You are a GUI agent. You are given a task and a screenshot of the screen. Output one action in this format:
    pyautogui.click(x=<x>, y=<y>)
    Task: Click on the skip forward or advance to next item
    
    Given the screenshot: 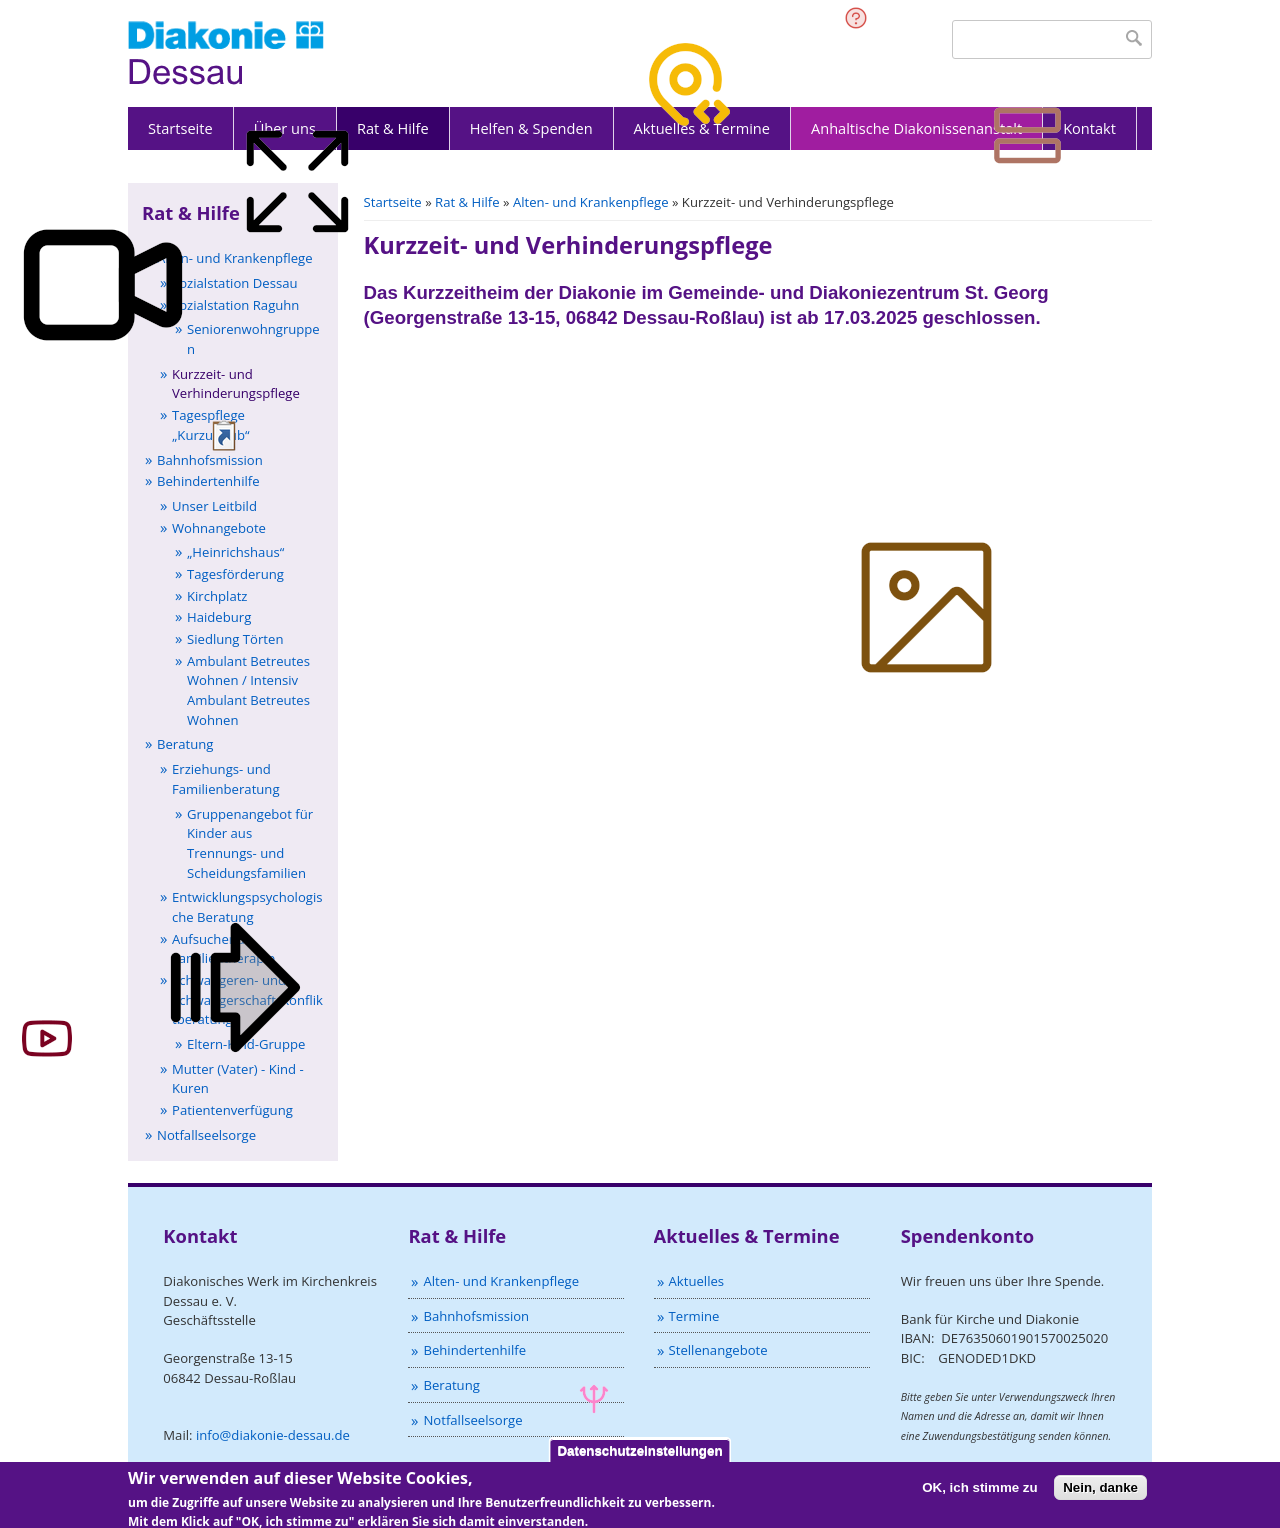 What is the action you would take?
    pyautogui.click(x=230, y=987)
    